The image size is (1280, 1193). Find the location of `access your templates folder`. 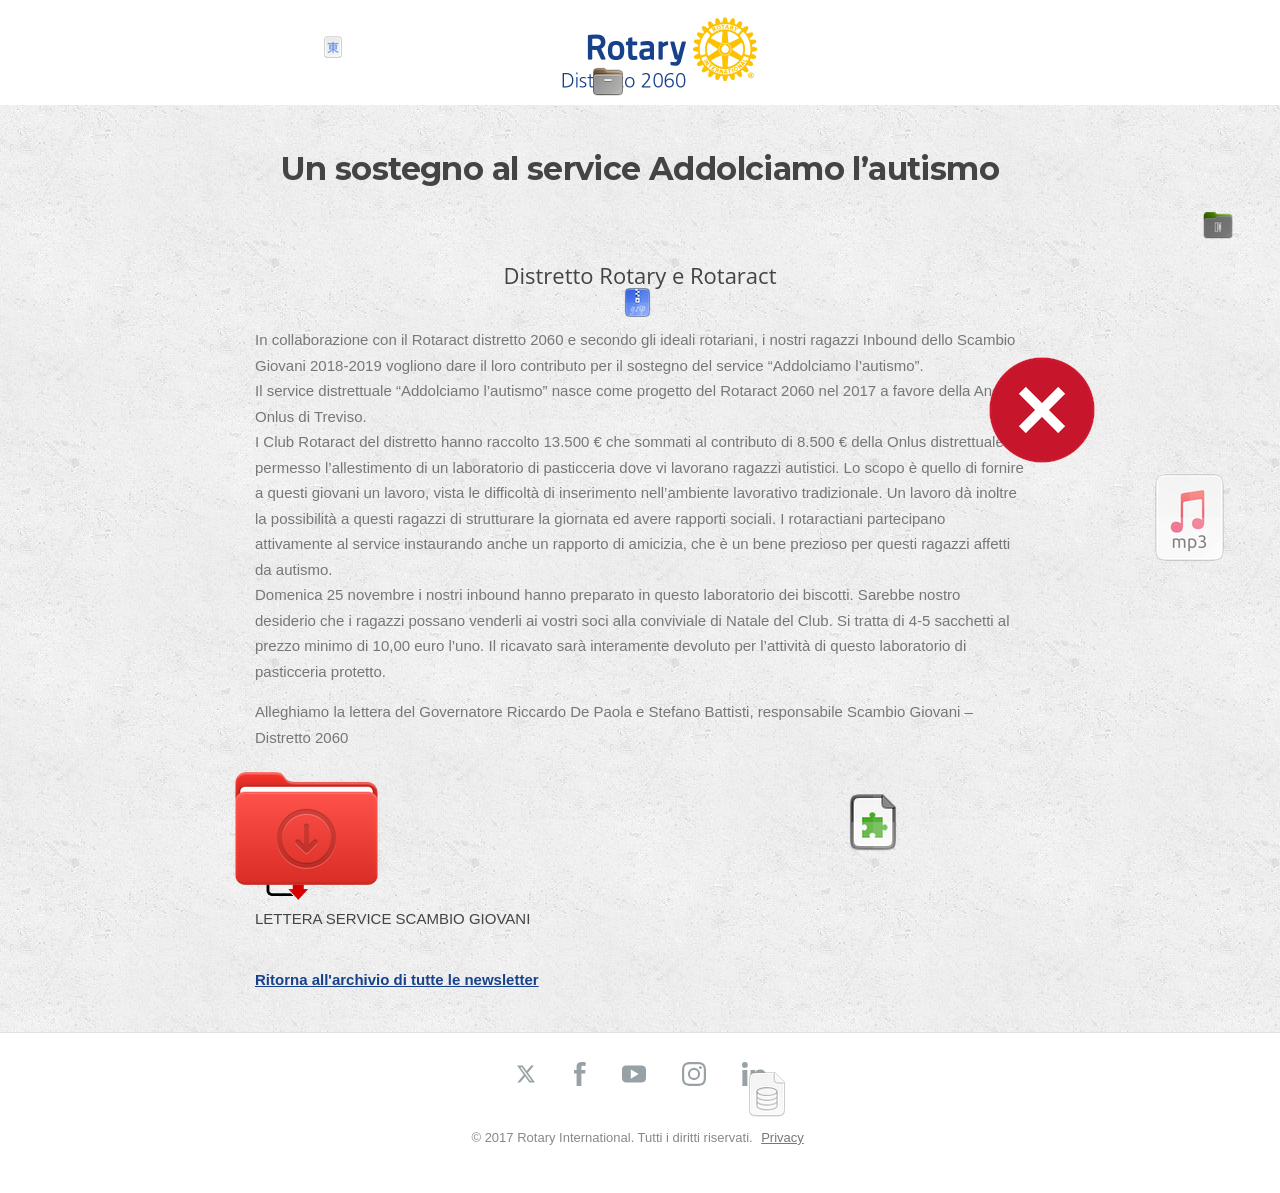

access your templates folder is located at coordinates (1218, 225).